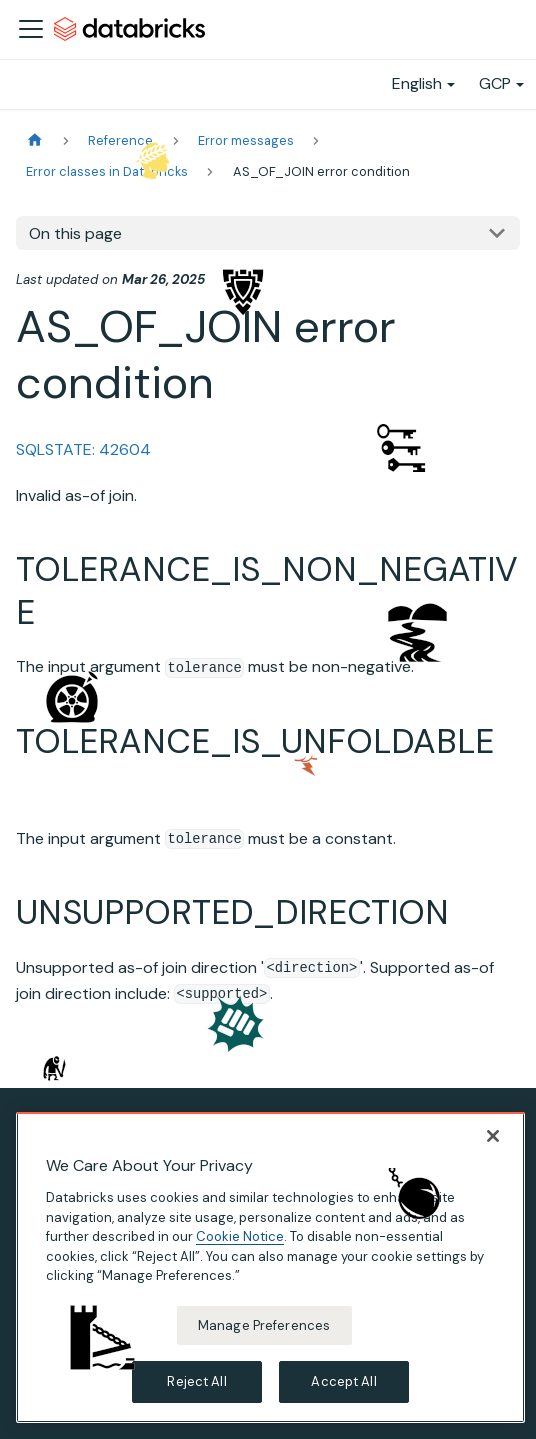 This screenshot has height=1439, width=536. Describe the element at coordinates (417, 632) in the screenshot. I see `view river or waterway on map` at that location.